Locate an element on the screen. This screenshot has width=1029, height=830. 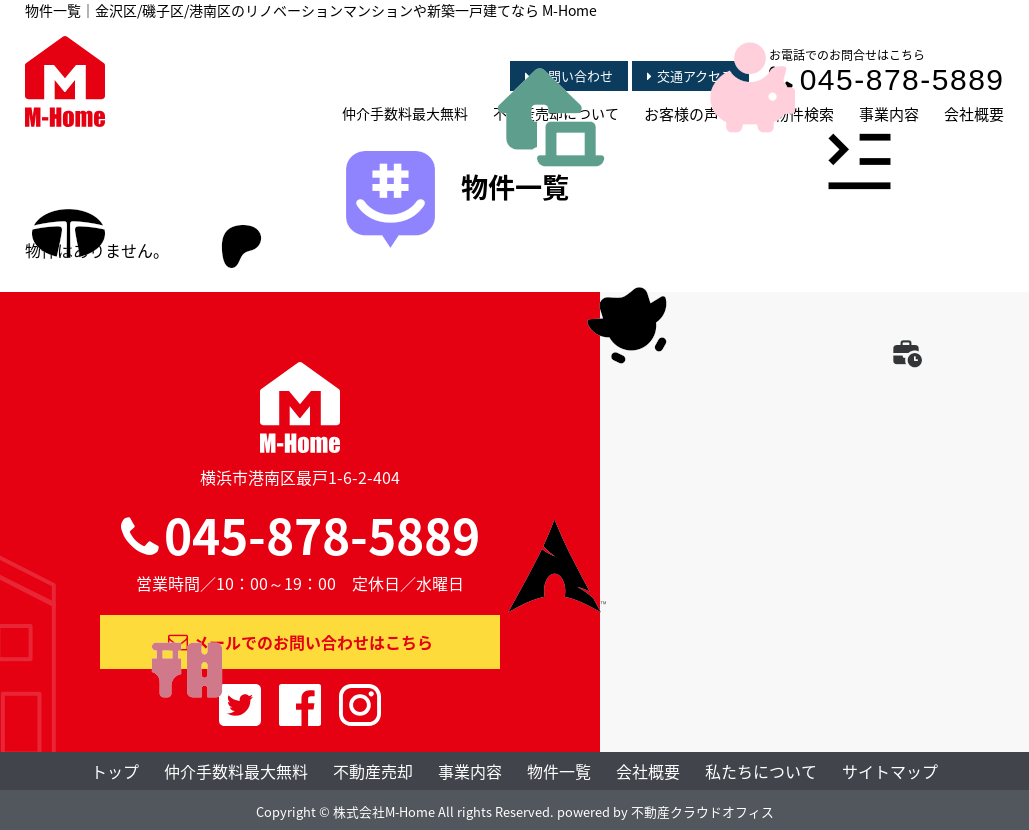
collapse the sidebar menu is located at coordinates (859, 161).